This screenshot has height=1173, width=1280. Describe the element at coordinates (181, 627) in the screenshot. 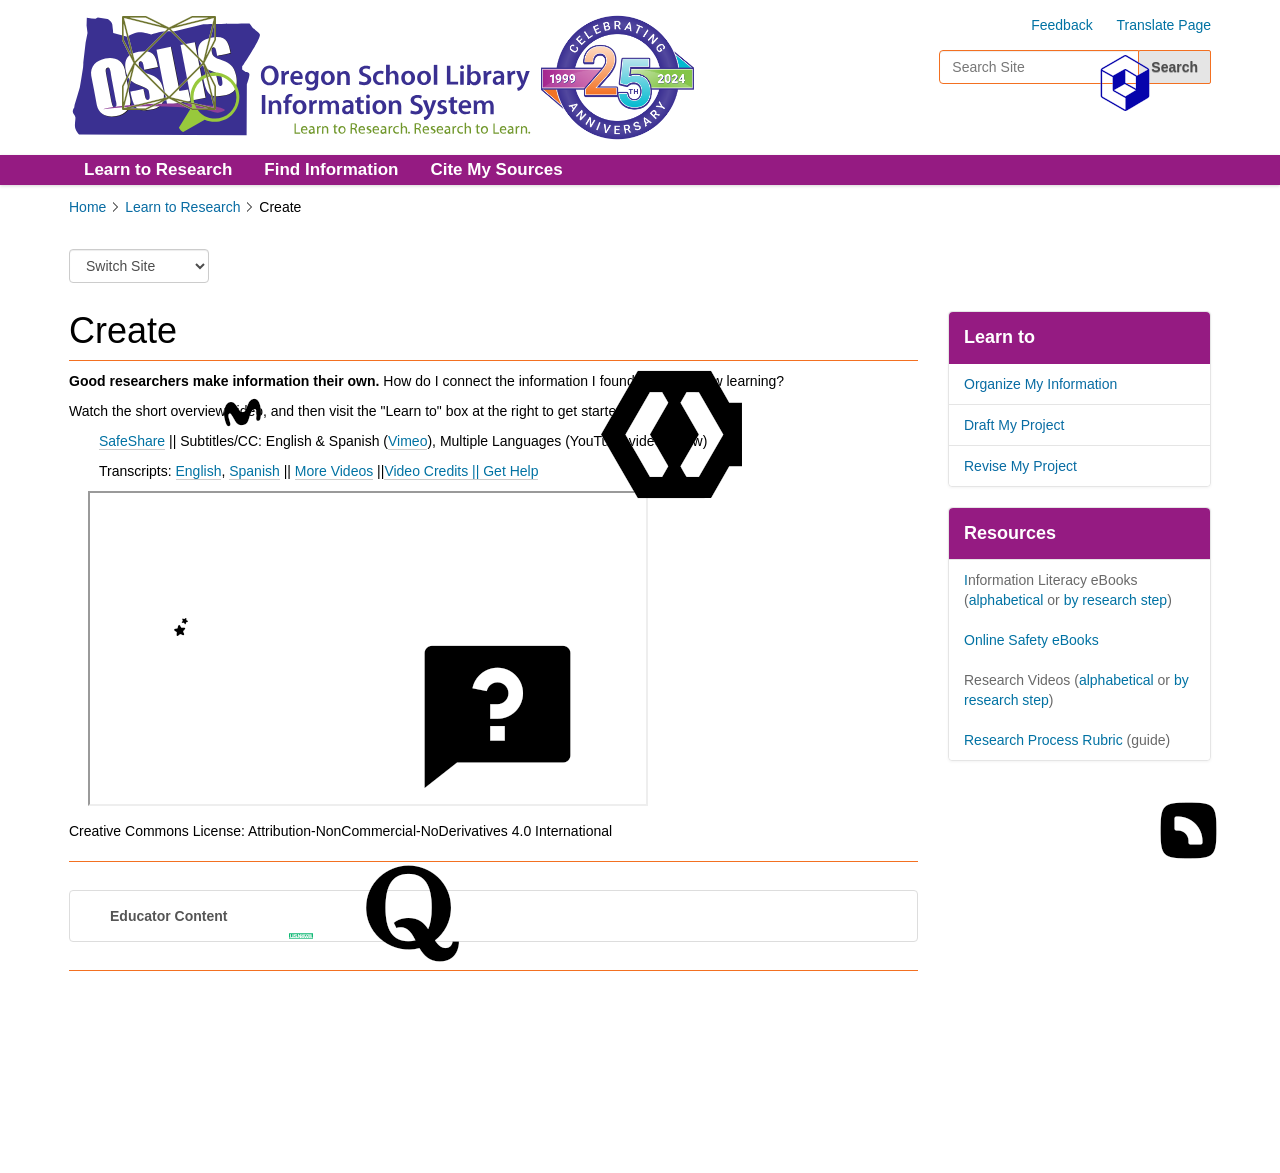

I see `open Anki flashcard application` at that location.